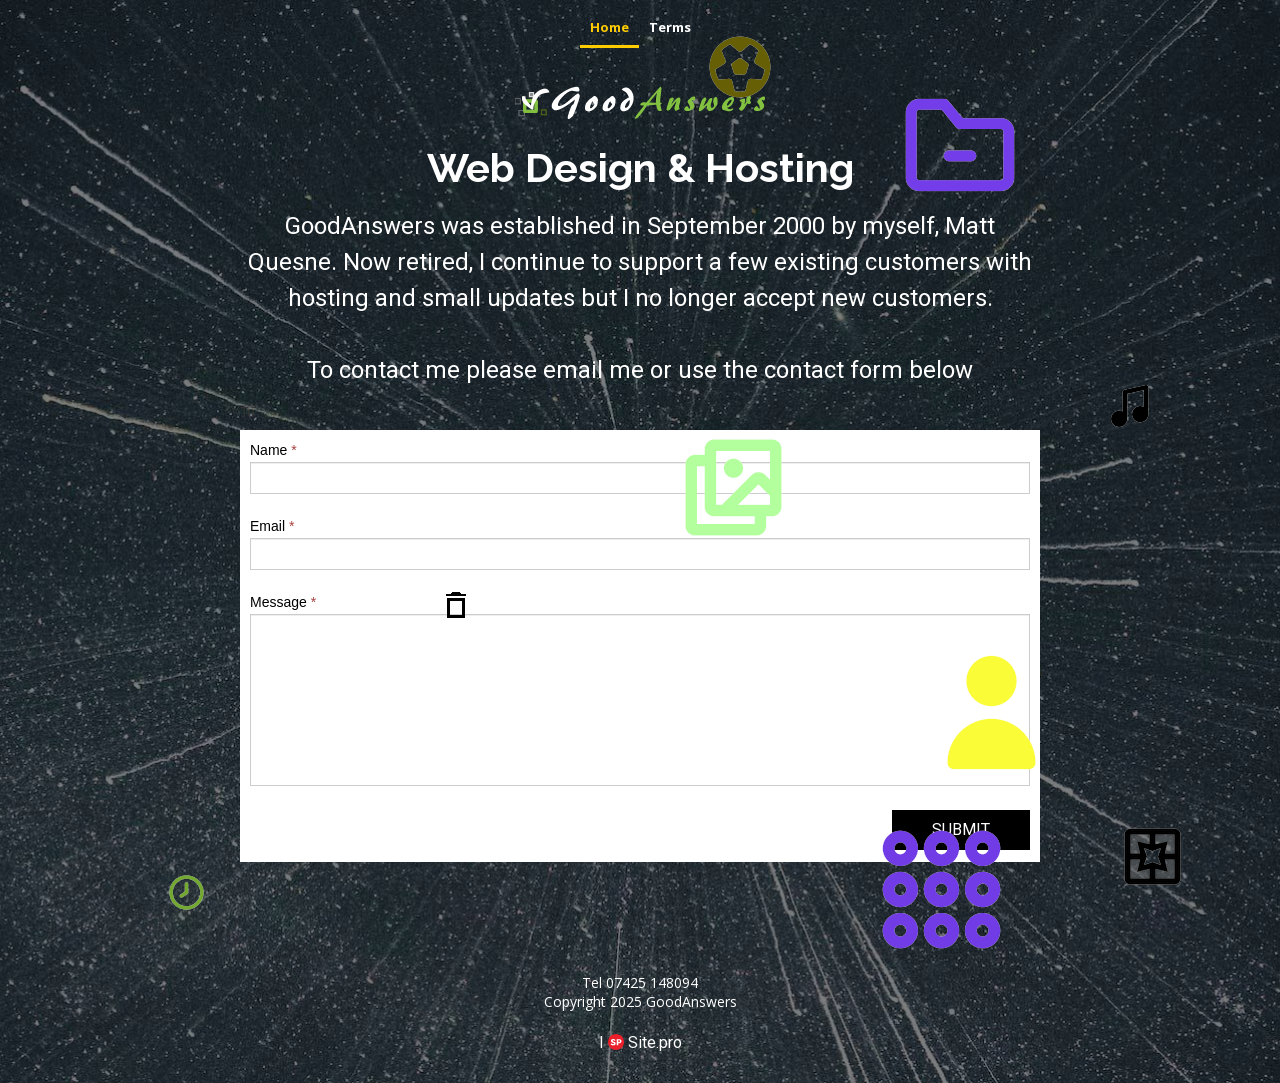  I want to click on remove a folder, so click(960, 145).